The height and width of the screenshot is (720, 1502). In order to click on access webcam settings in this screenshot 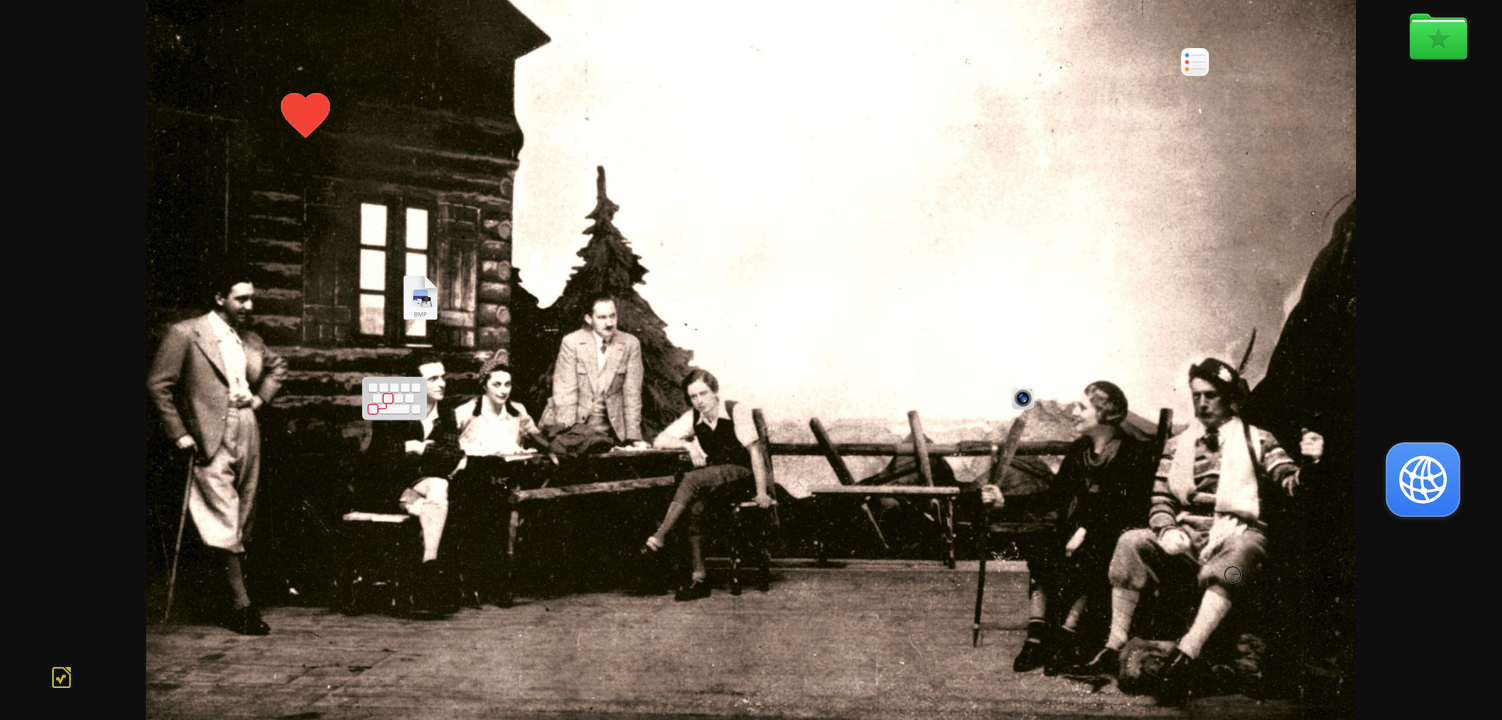, I will do `click(1023, 398)`.